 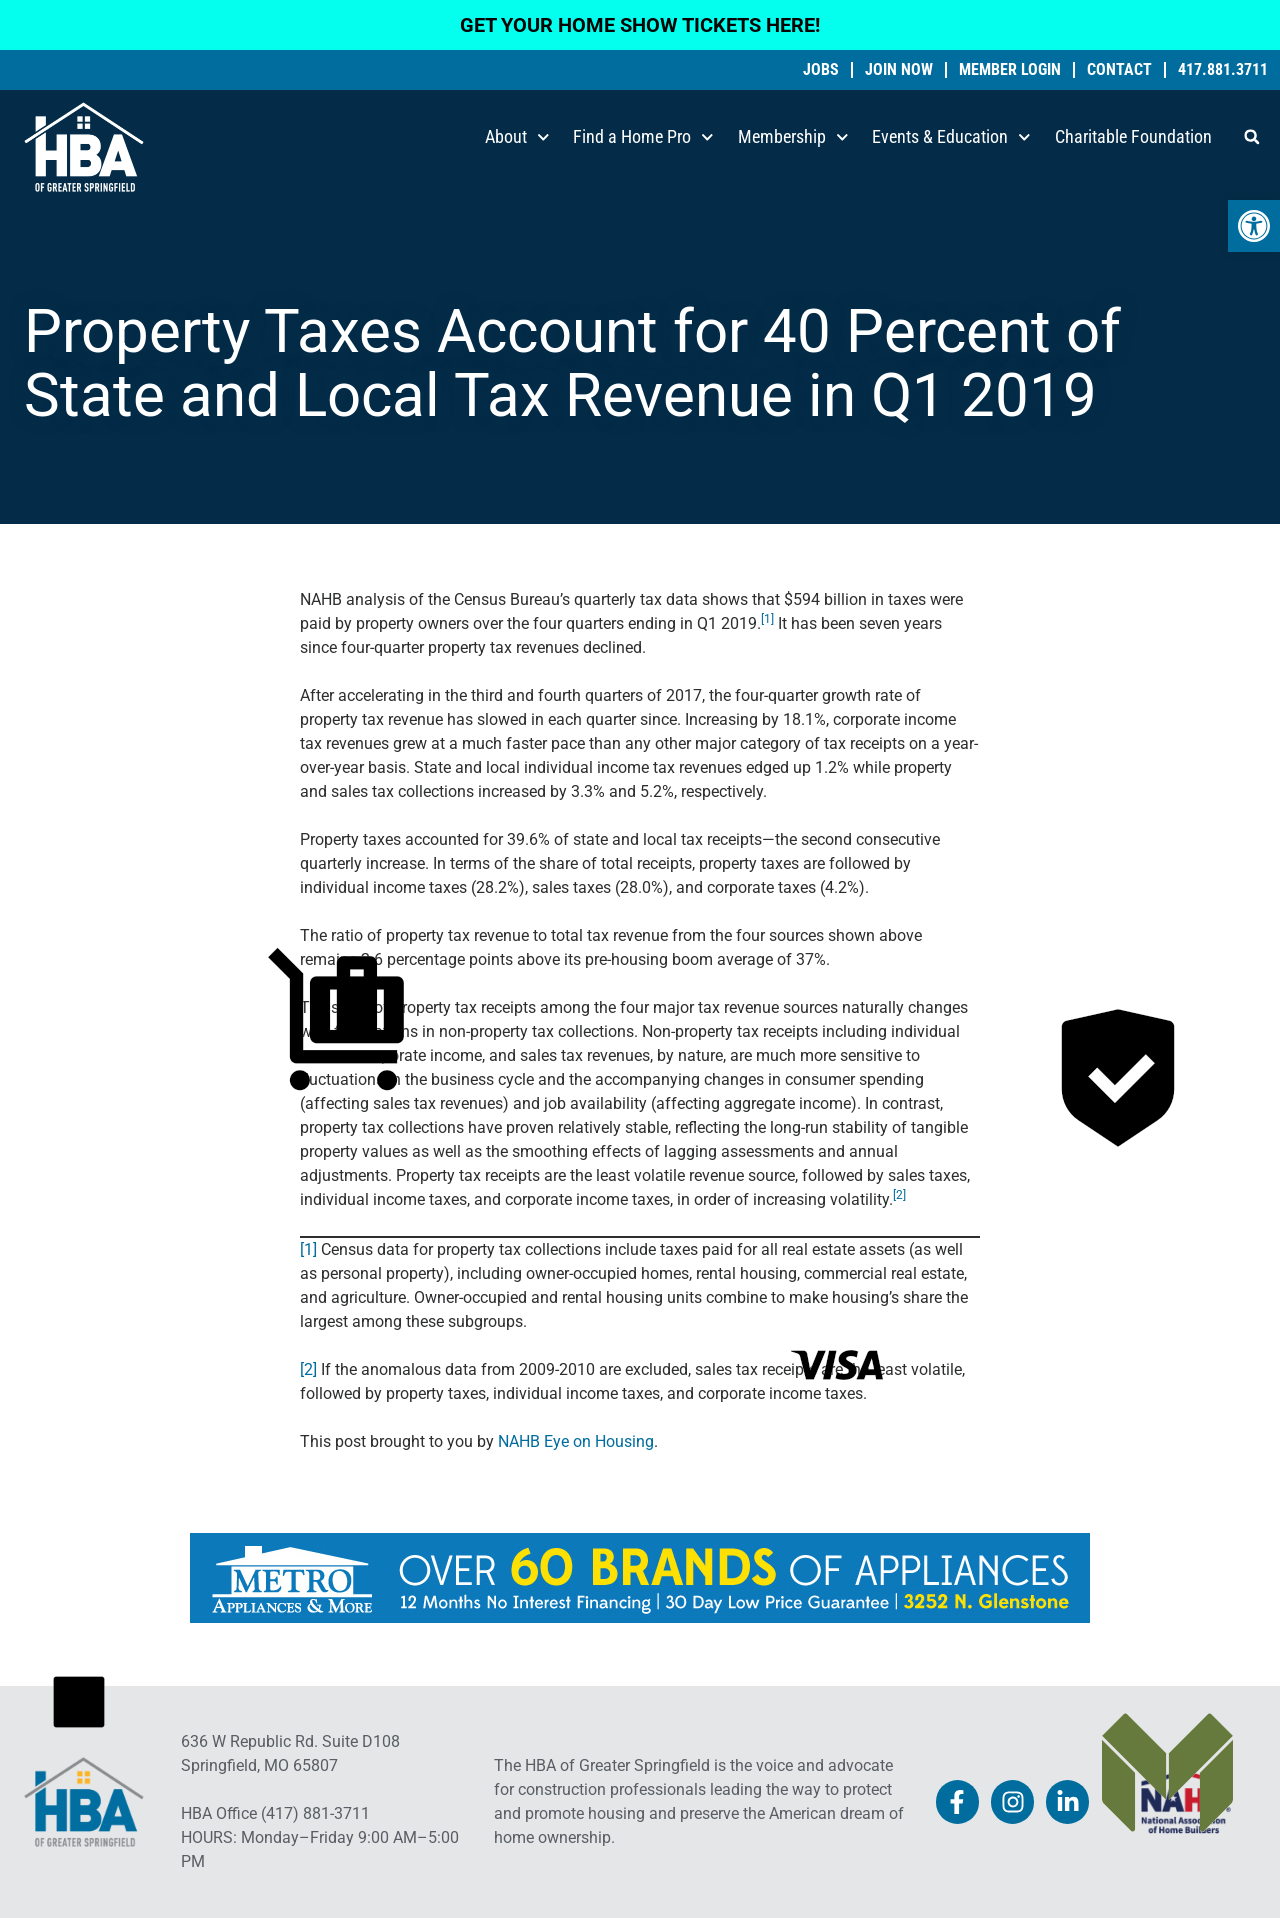 I want to click on indicates verified security or protection status, so click(x=1118, y=1078).